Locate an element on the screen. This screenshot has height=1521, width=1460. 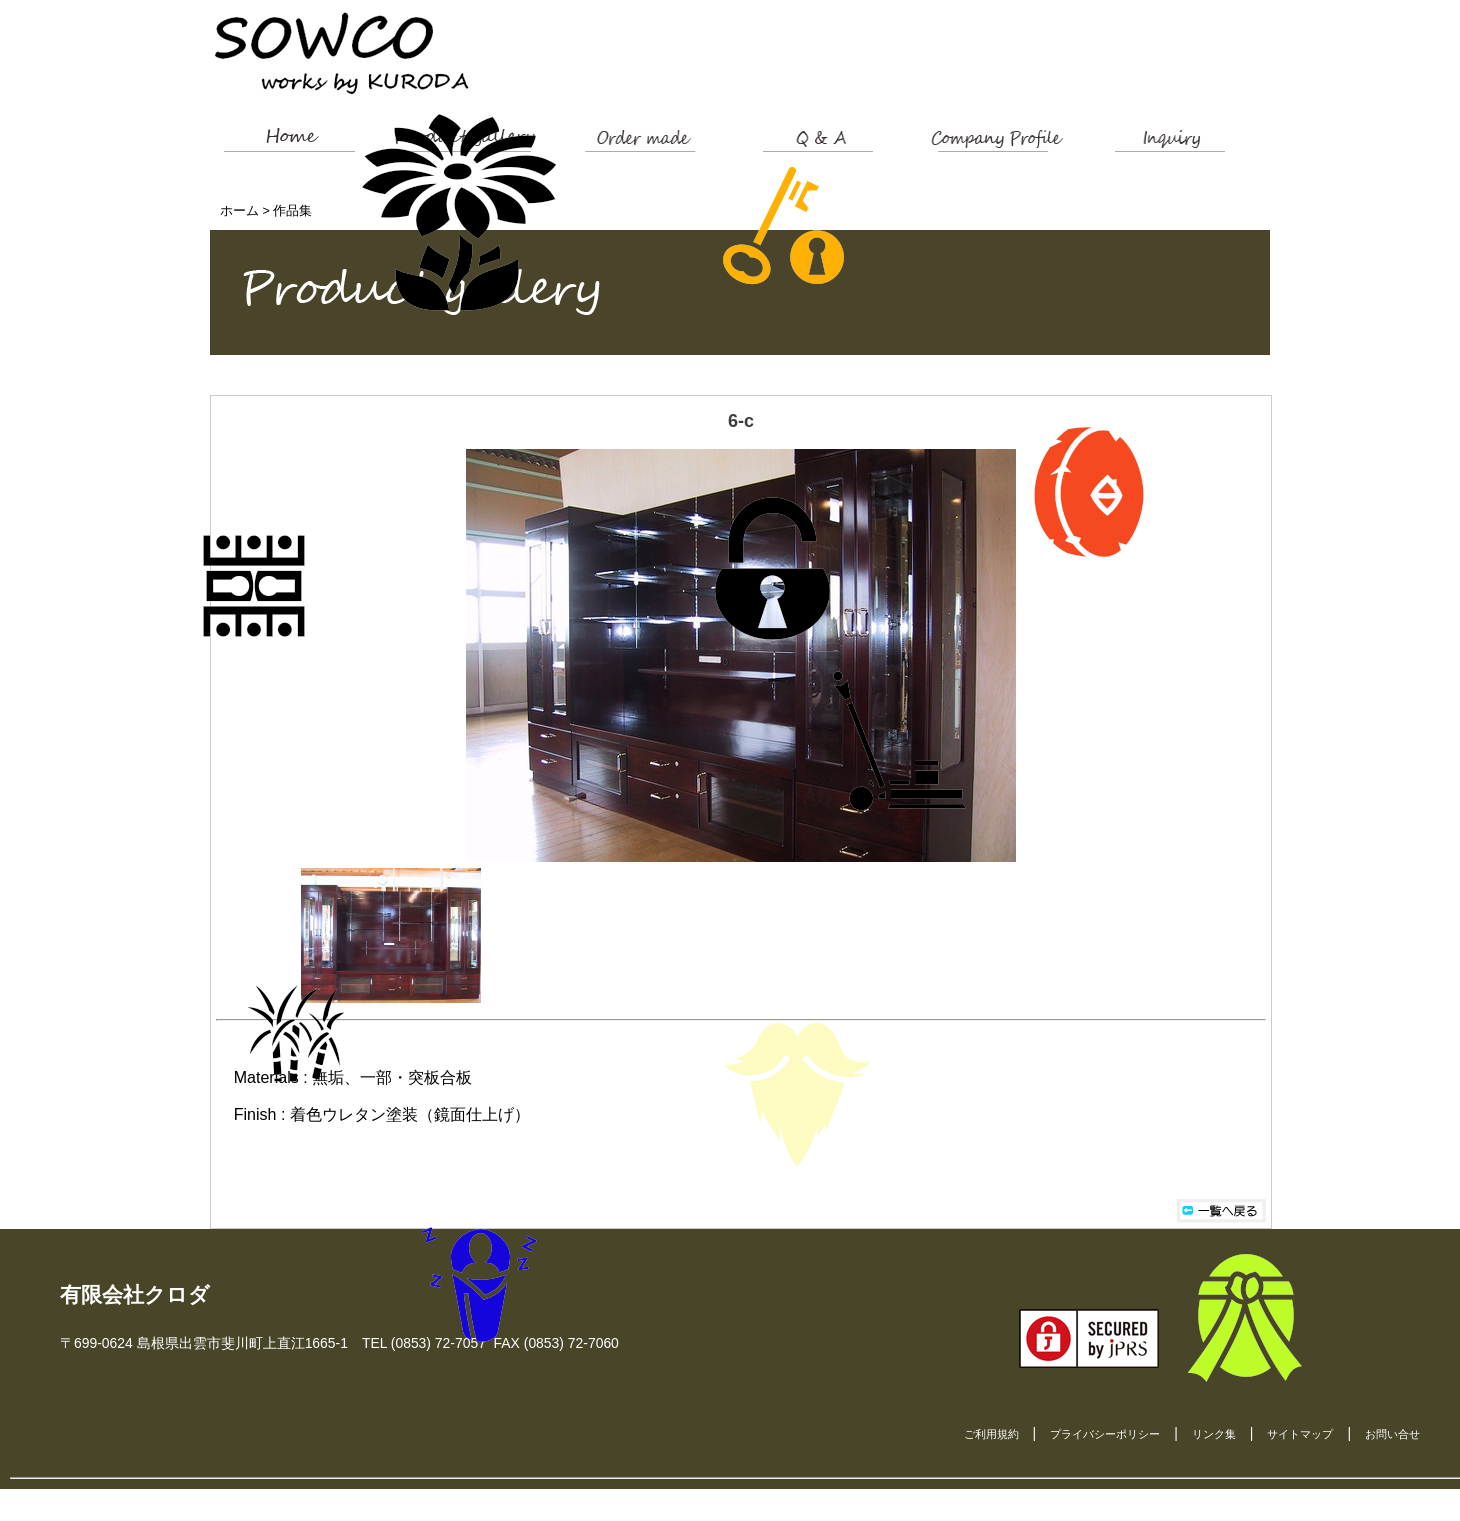
equip a headband accessory for your character is located at coordinates (1246, 1318).